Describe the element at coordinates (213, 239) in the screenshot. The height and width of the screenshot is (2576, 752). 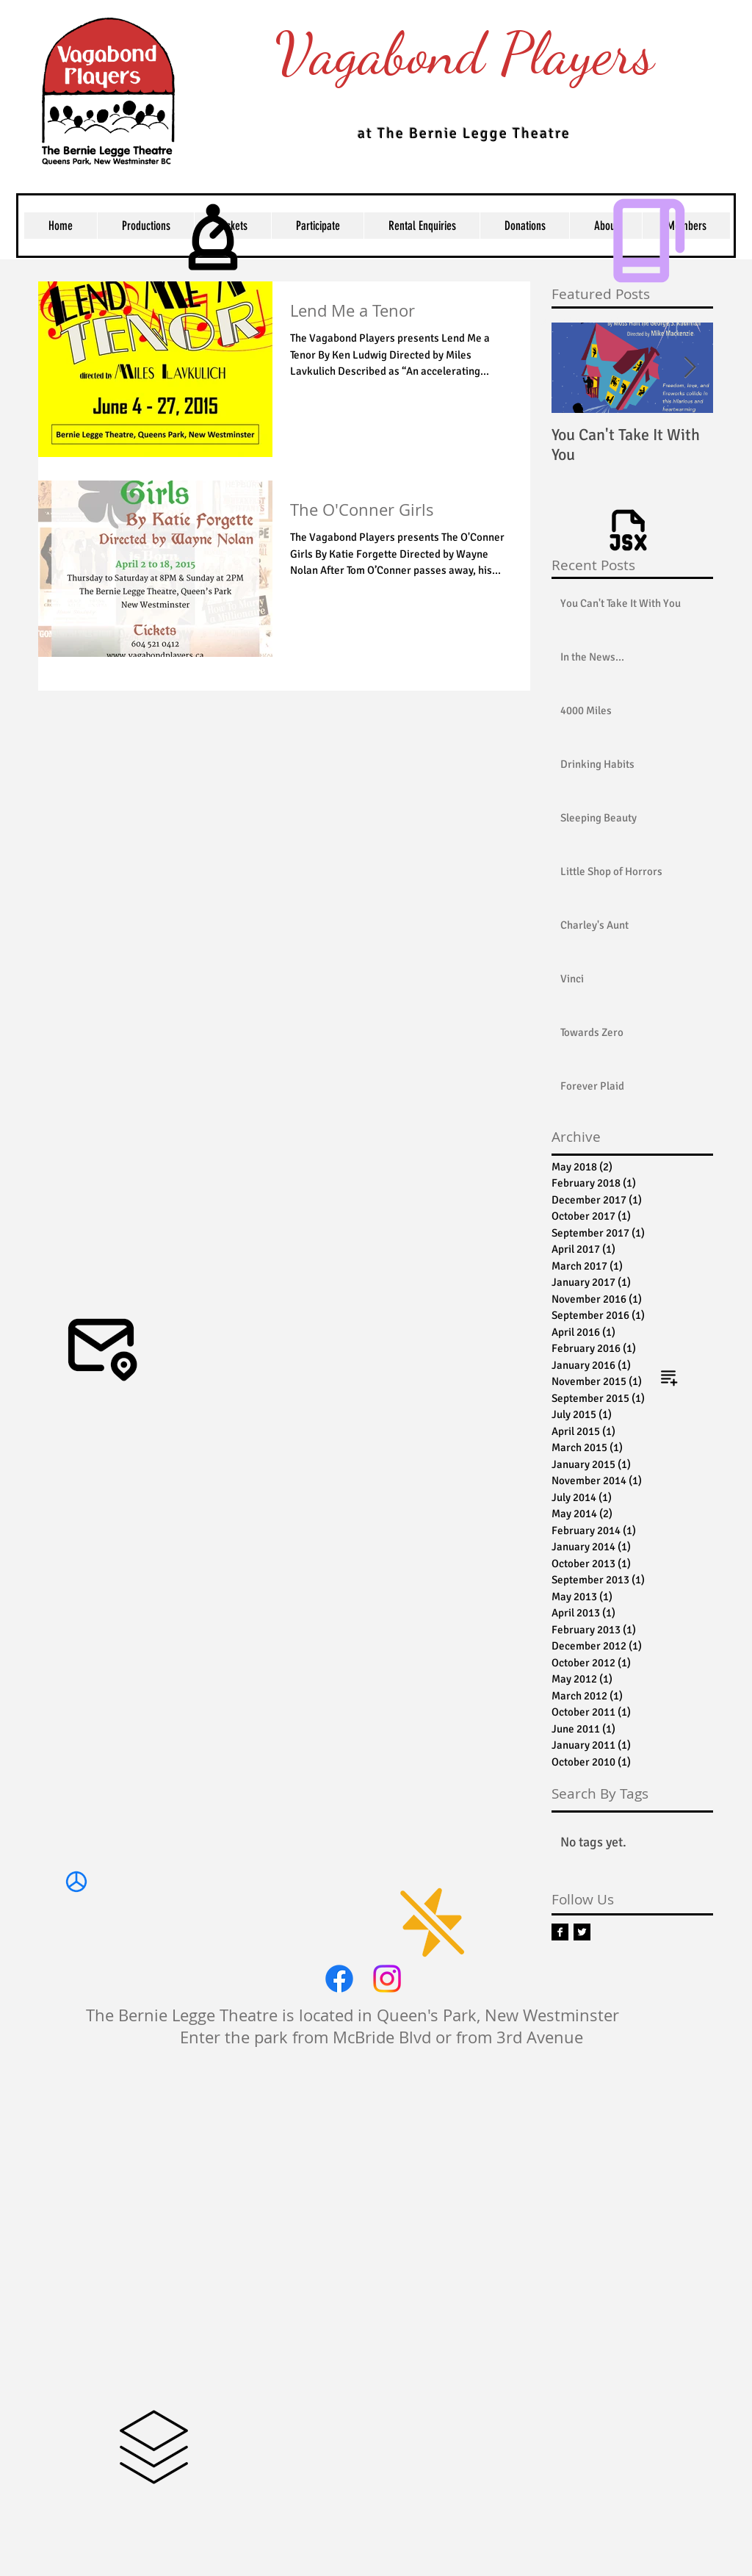
I see `play chess or access board games` at that location.